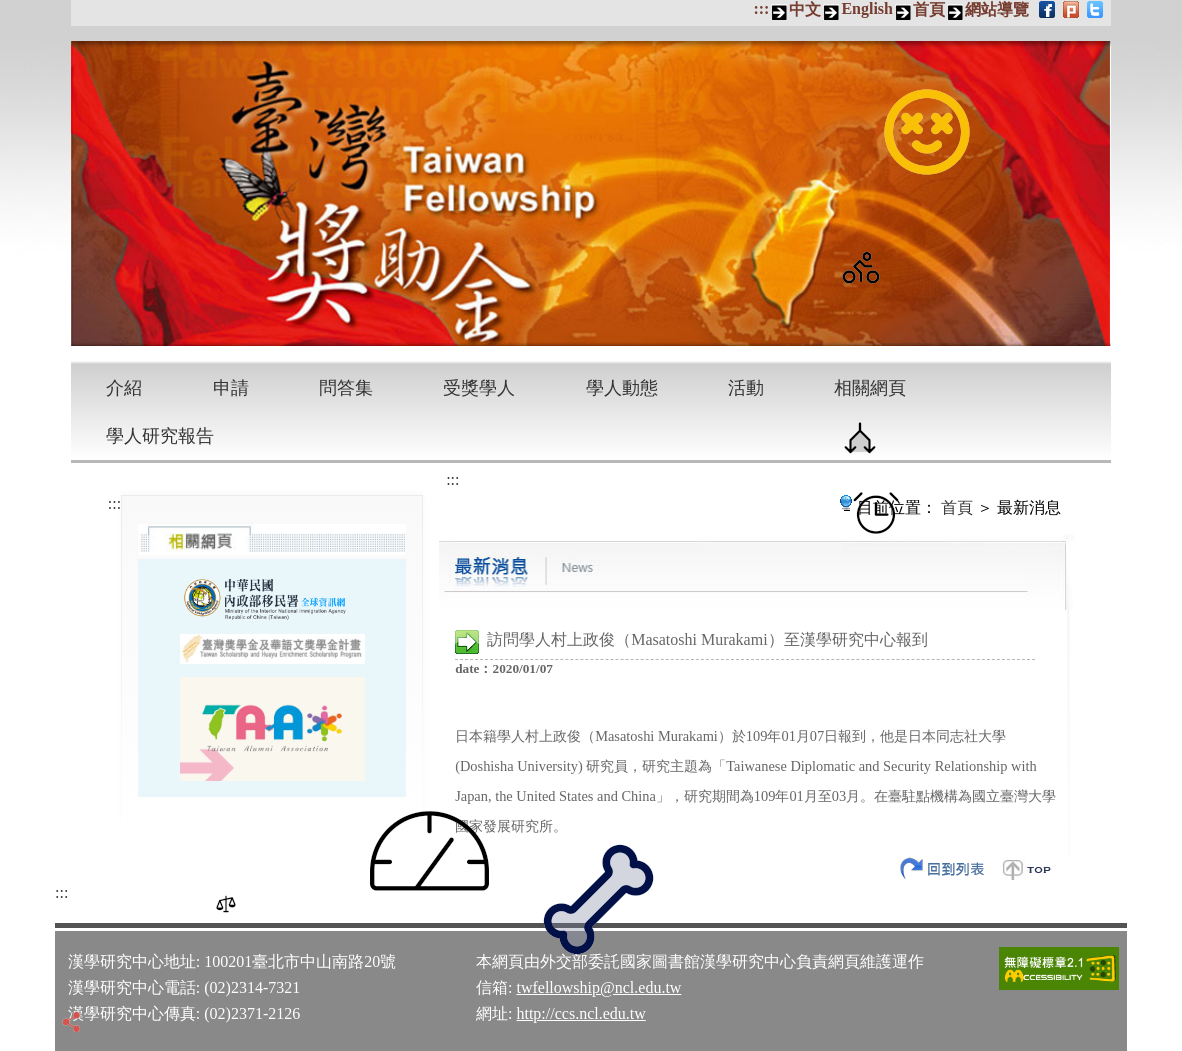 The width and height of the screenshot is (1182, 1051). I want to click on split content into multiple paths, so click(860, 439).